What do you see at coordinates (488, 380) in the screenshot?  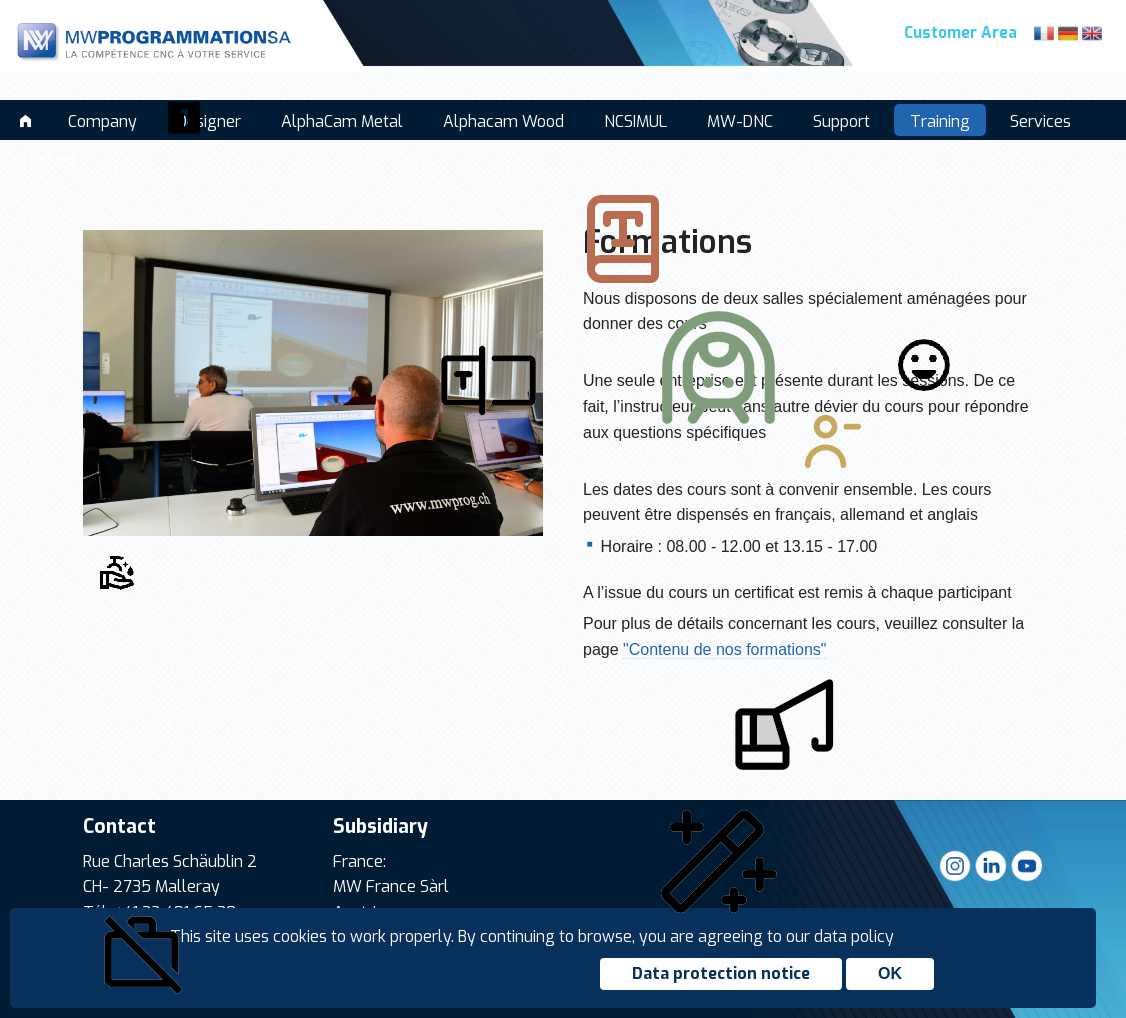 I see `enter or edit text in a form field` at bounding box center [488, 380].